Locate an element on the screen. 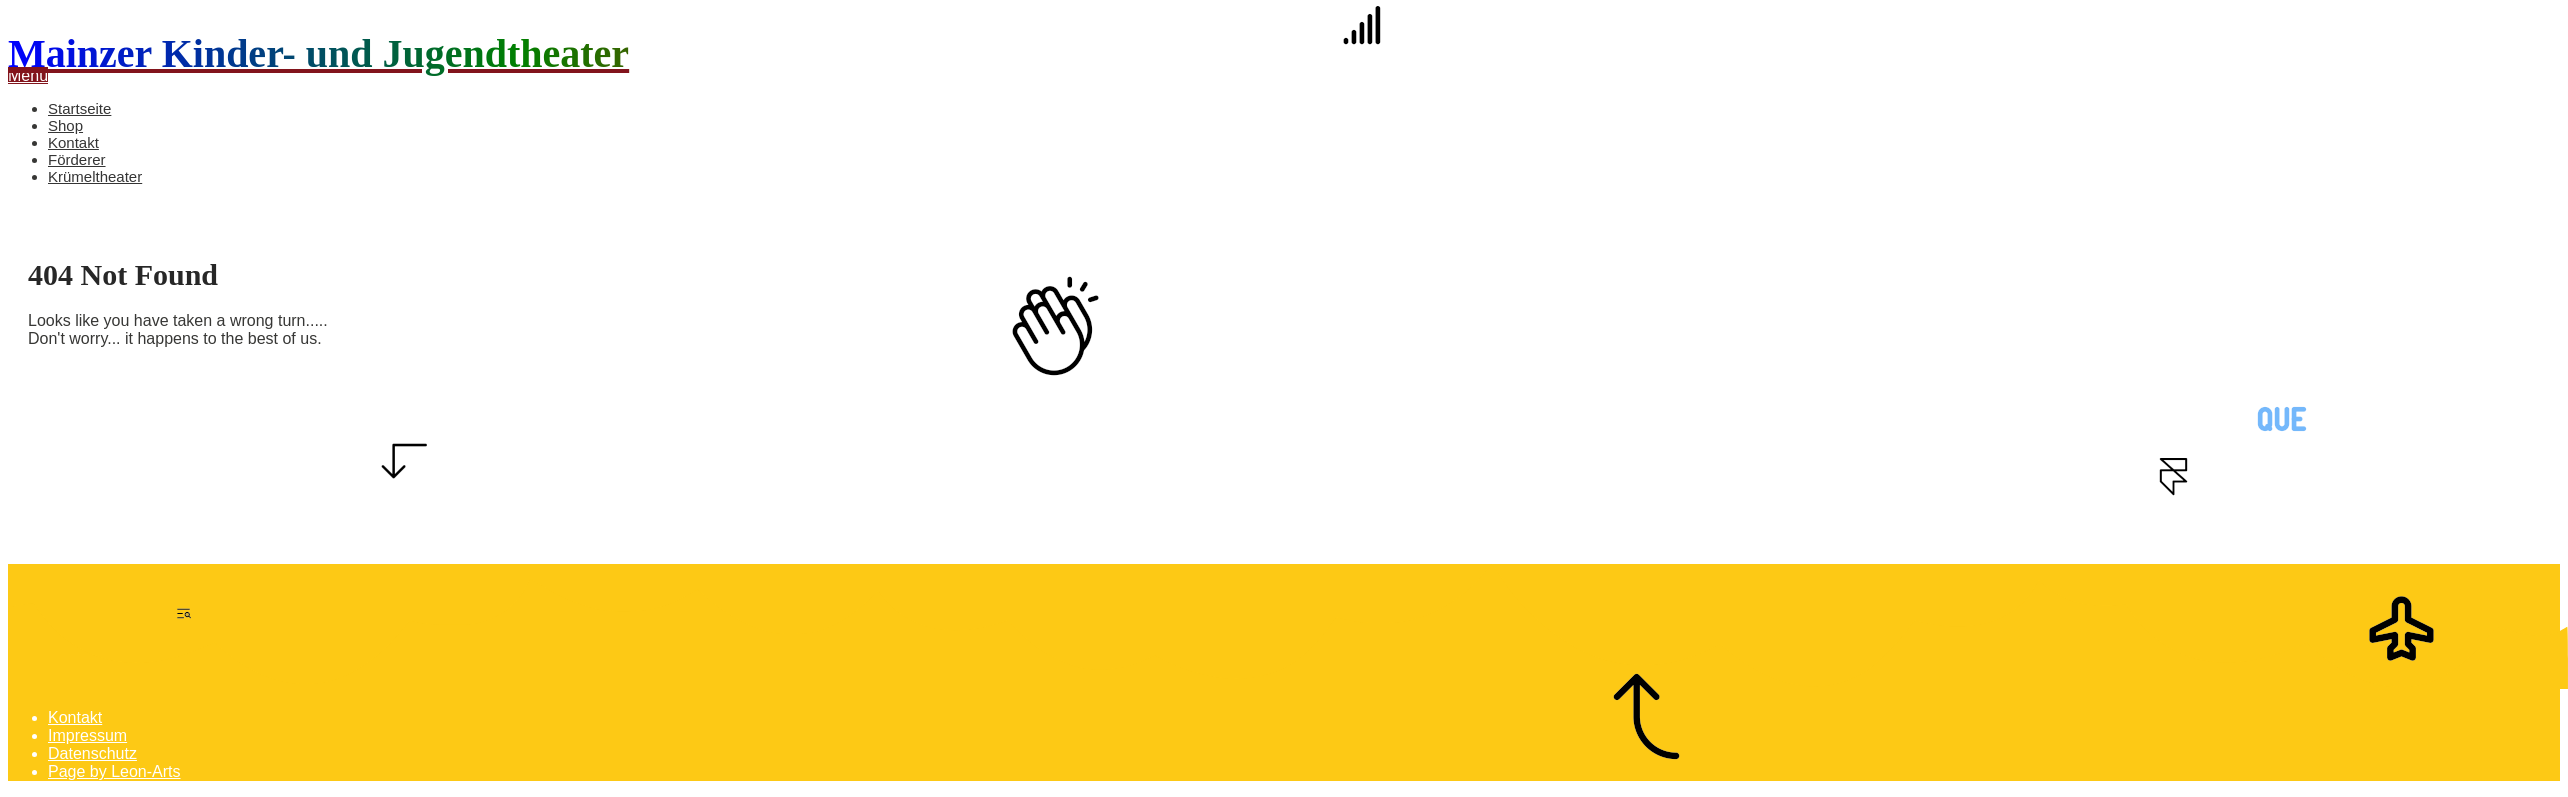 Image resolution: width=2568 pixels, height=797 pixels. search within a list or document is located at coordinates (183, 613).